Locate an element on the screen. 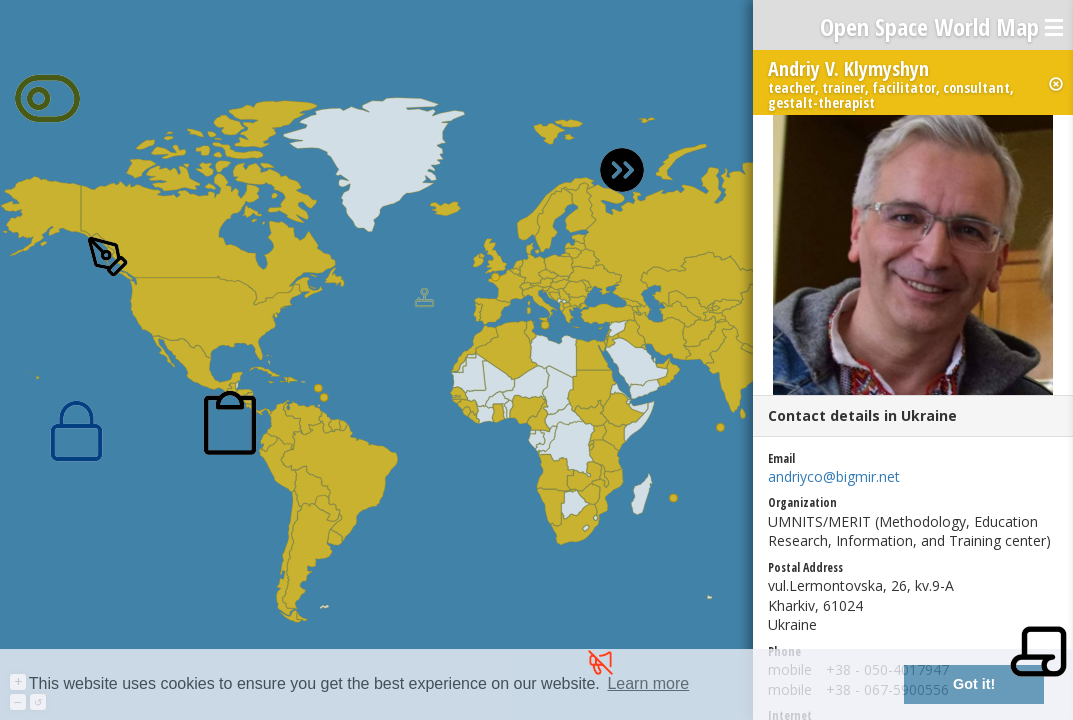 This screenshot has height=720, width=1073. indicates a locked or secure item is located at coordinates (76, 432).